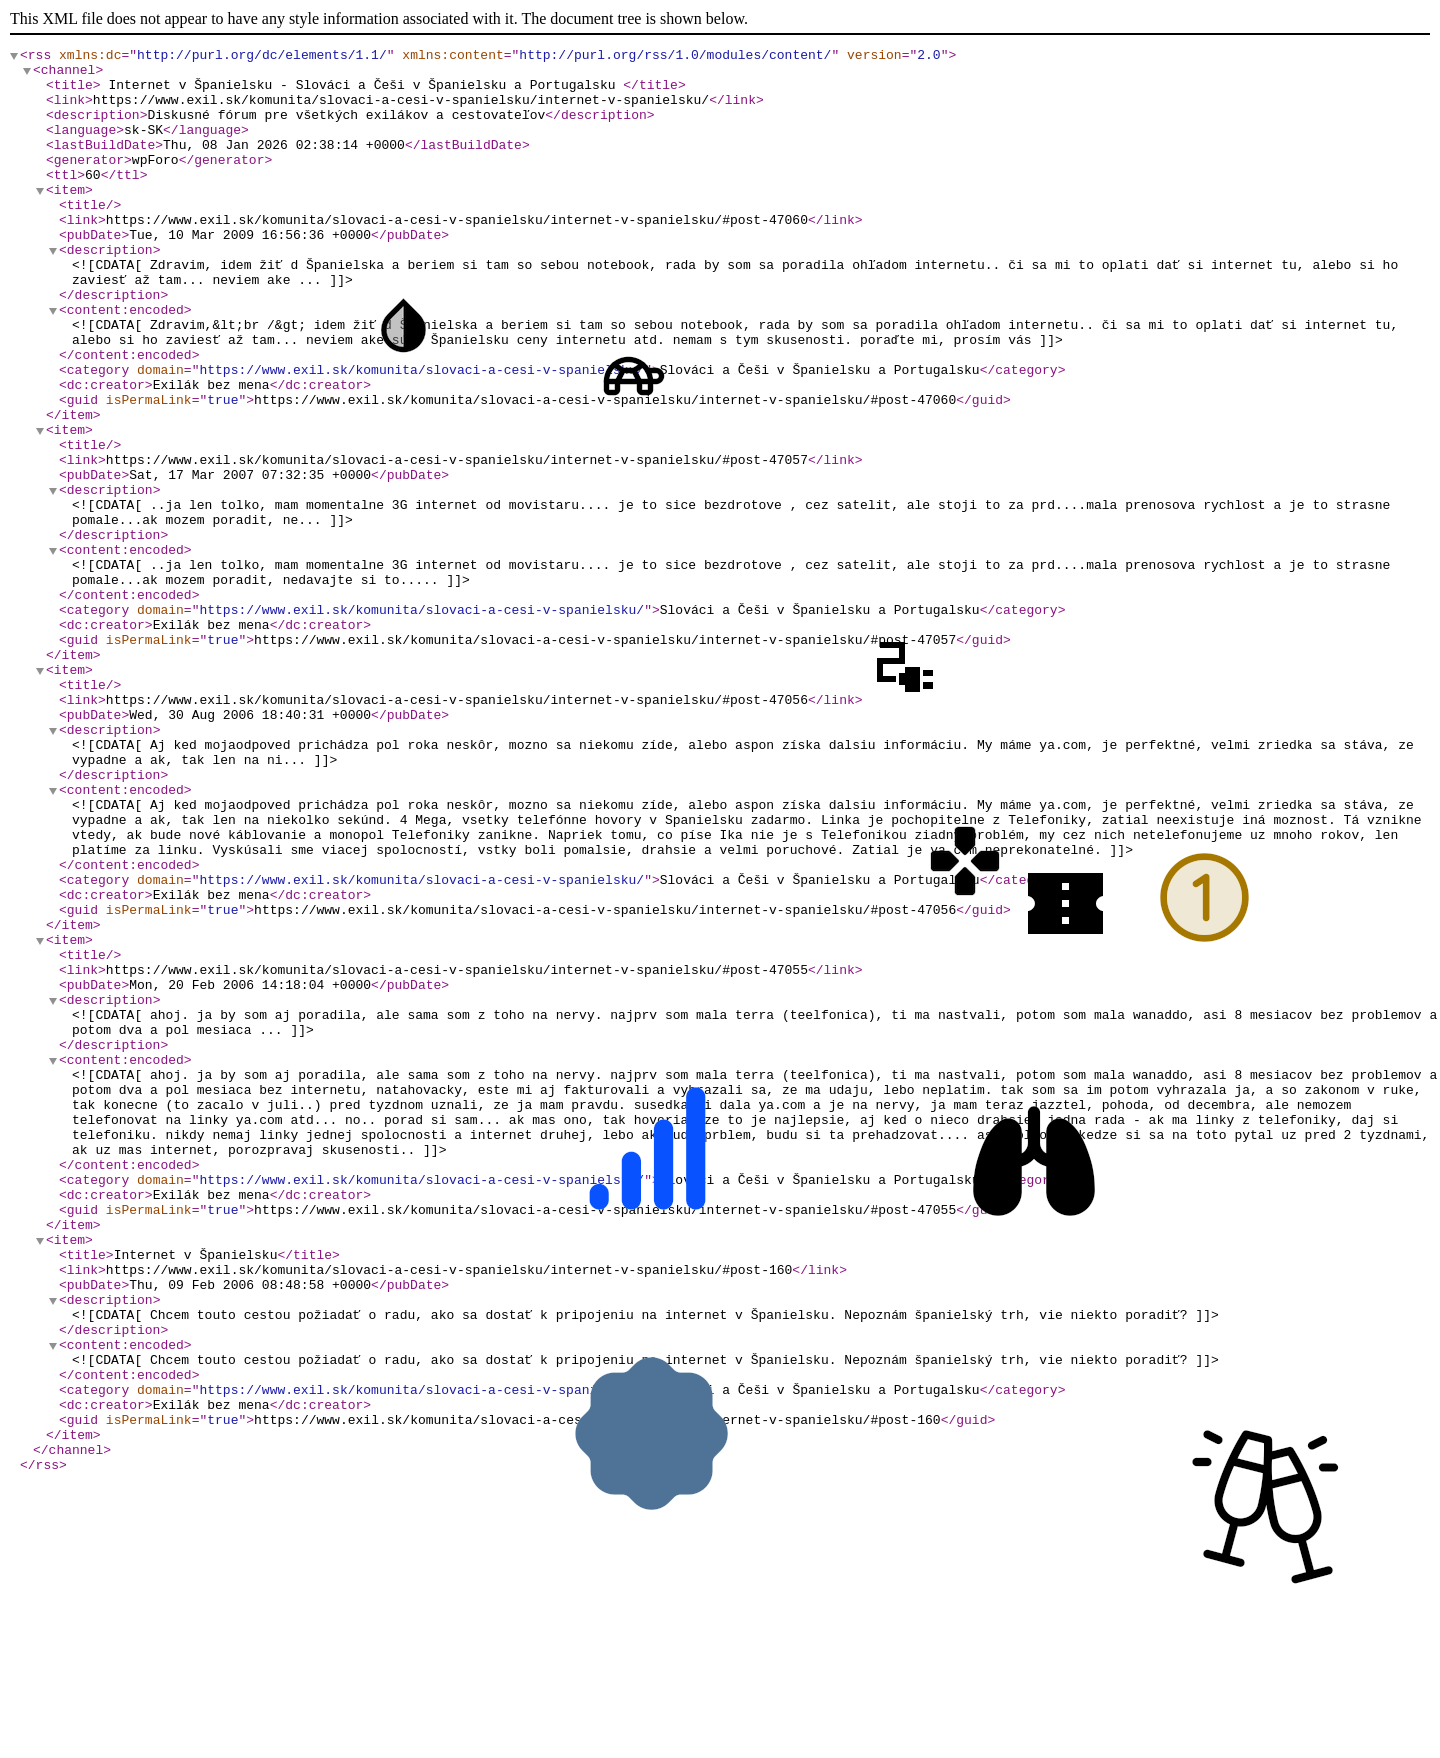 This screenshot has width=1440, height=1758. What do you see at coordinates (1065, 903) in the screenshot?
I see `view your tickets or passes` at bounding box center [1065, 903].